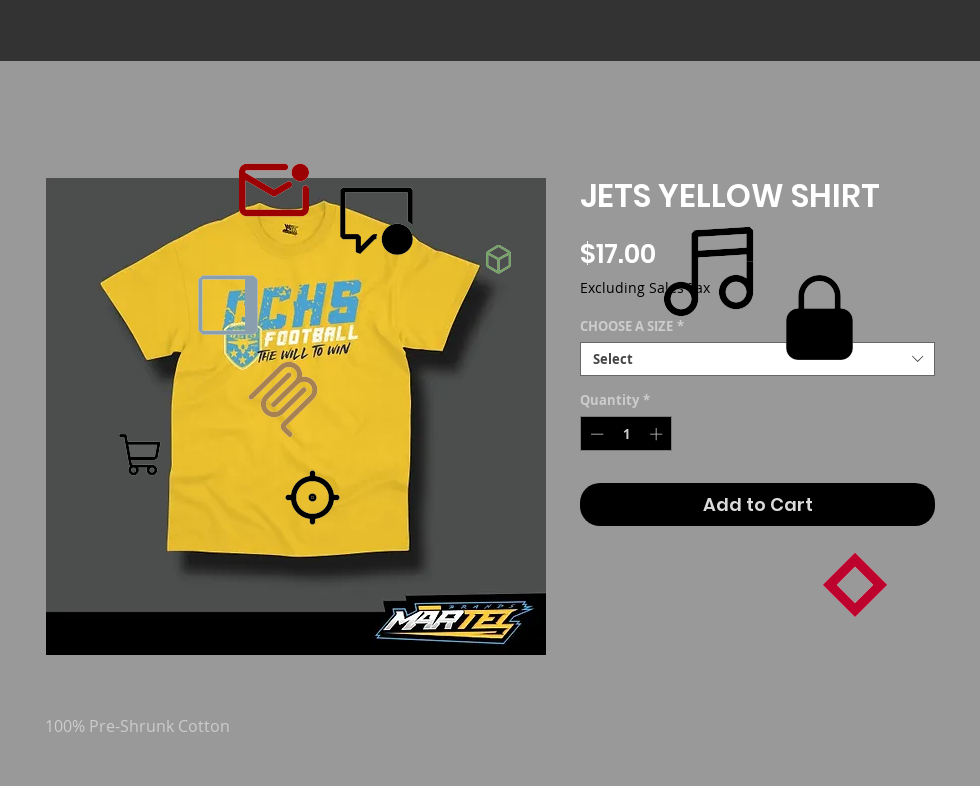 The image size is (980, 786). Describe the element at coordinates (498, 259) in the screenshot. I see `indicates a method or function in code` at that location.